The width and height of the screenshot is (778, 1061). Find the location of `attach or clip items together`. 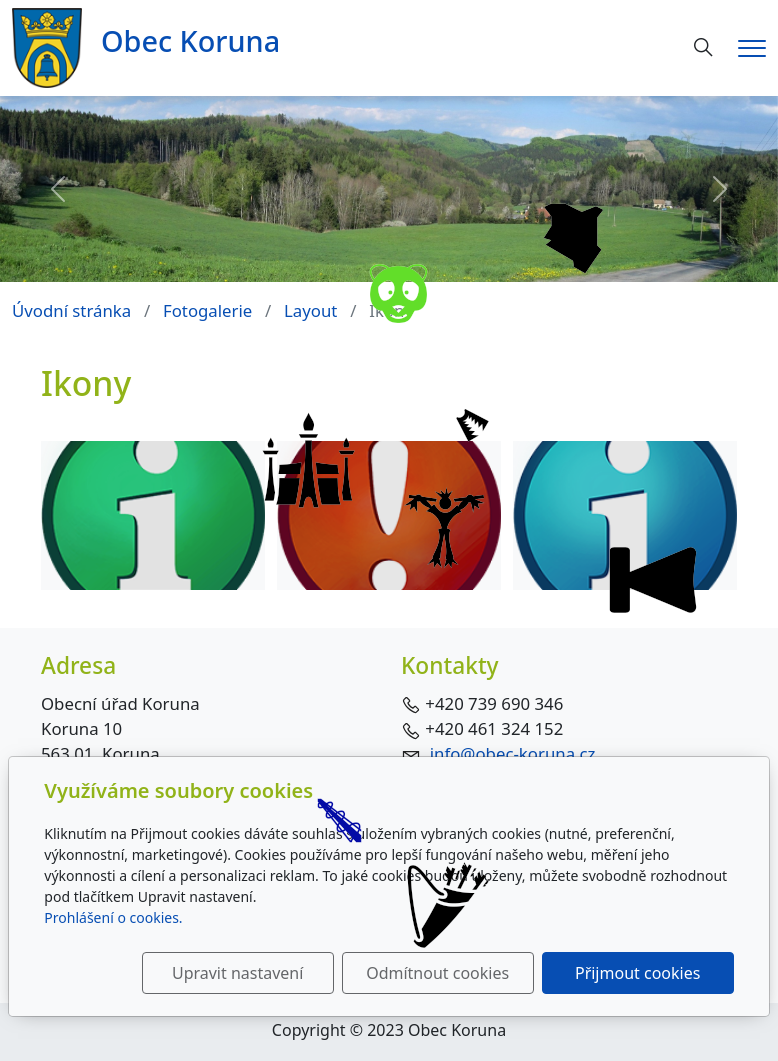

attach or clip items together is located at coordinates (472, 425).